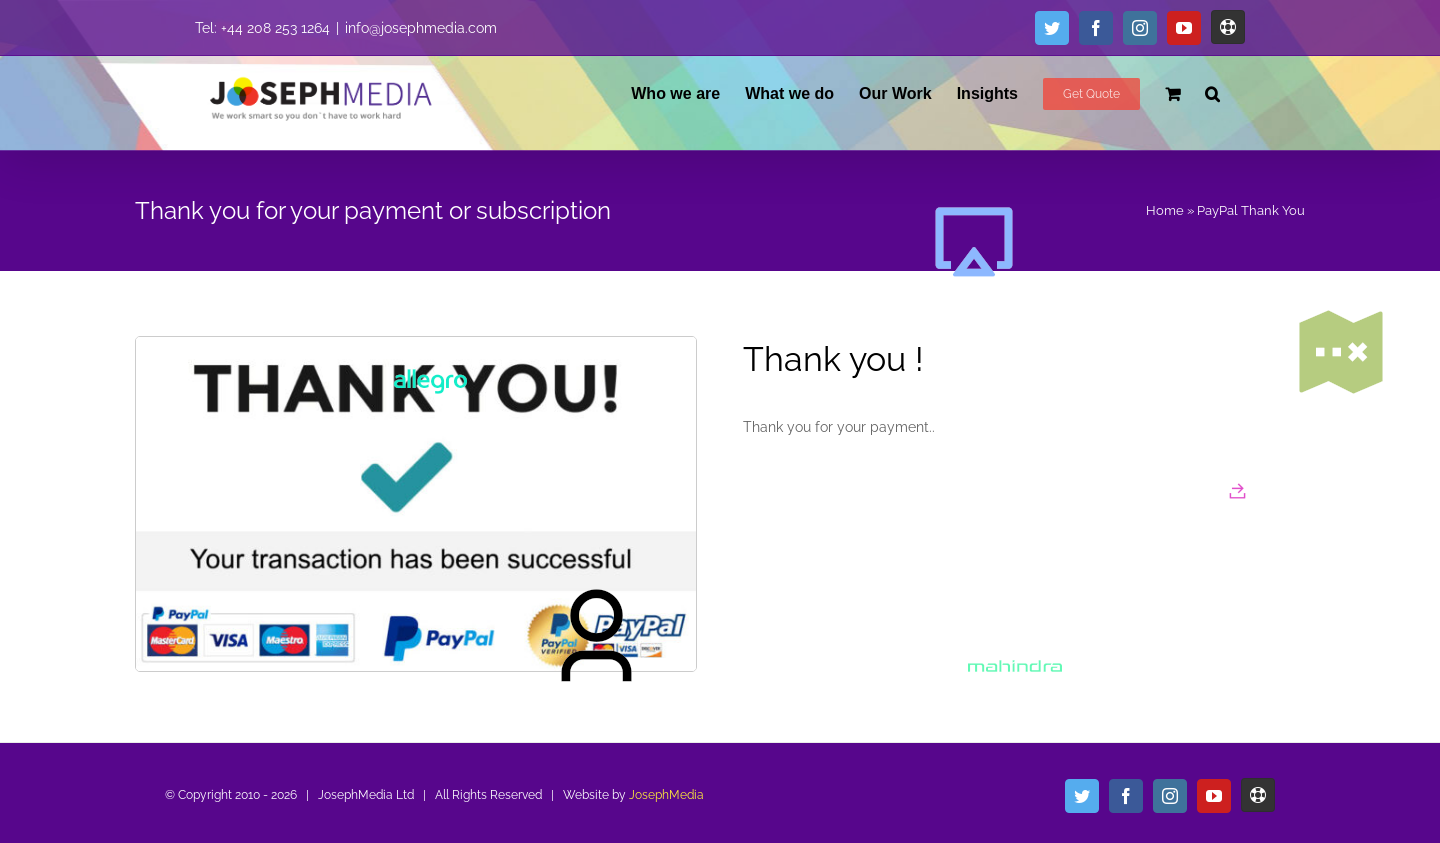 Image resolution: width=1440 pixels, height=843 pixels. What do you see at coordinates (430, 381) in the screenshot?
I see `visit the allegro e-commerce platform` at bounding box center [430, 381].